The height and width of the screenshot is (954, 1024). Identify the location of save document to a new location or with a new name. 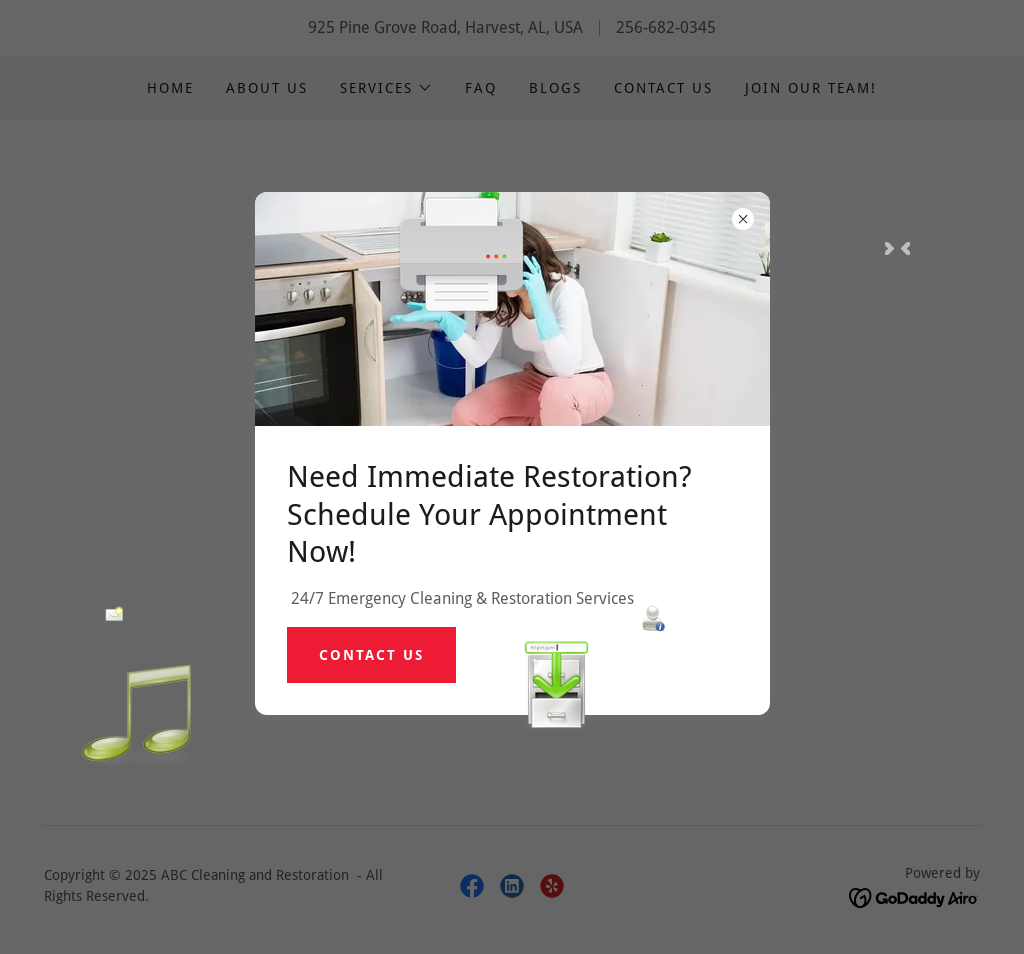
(556, 687).